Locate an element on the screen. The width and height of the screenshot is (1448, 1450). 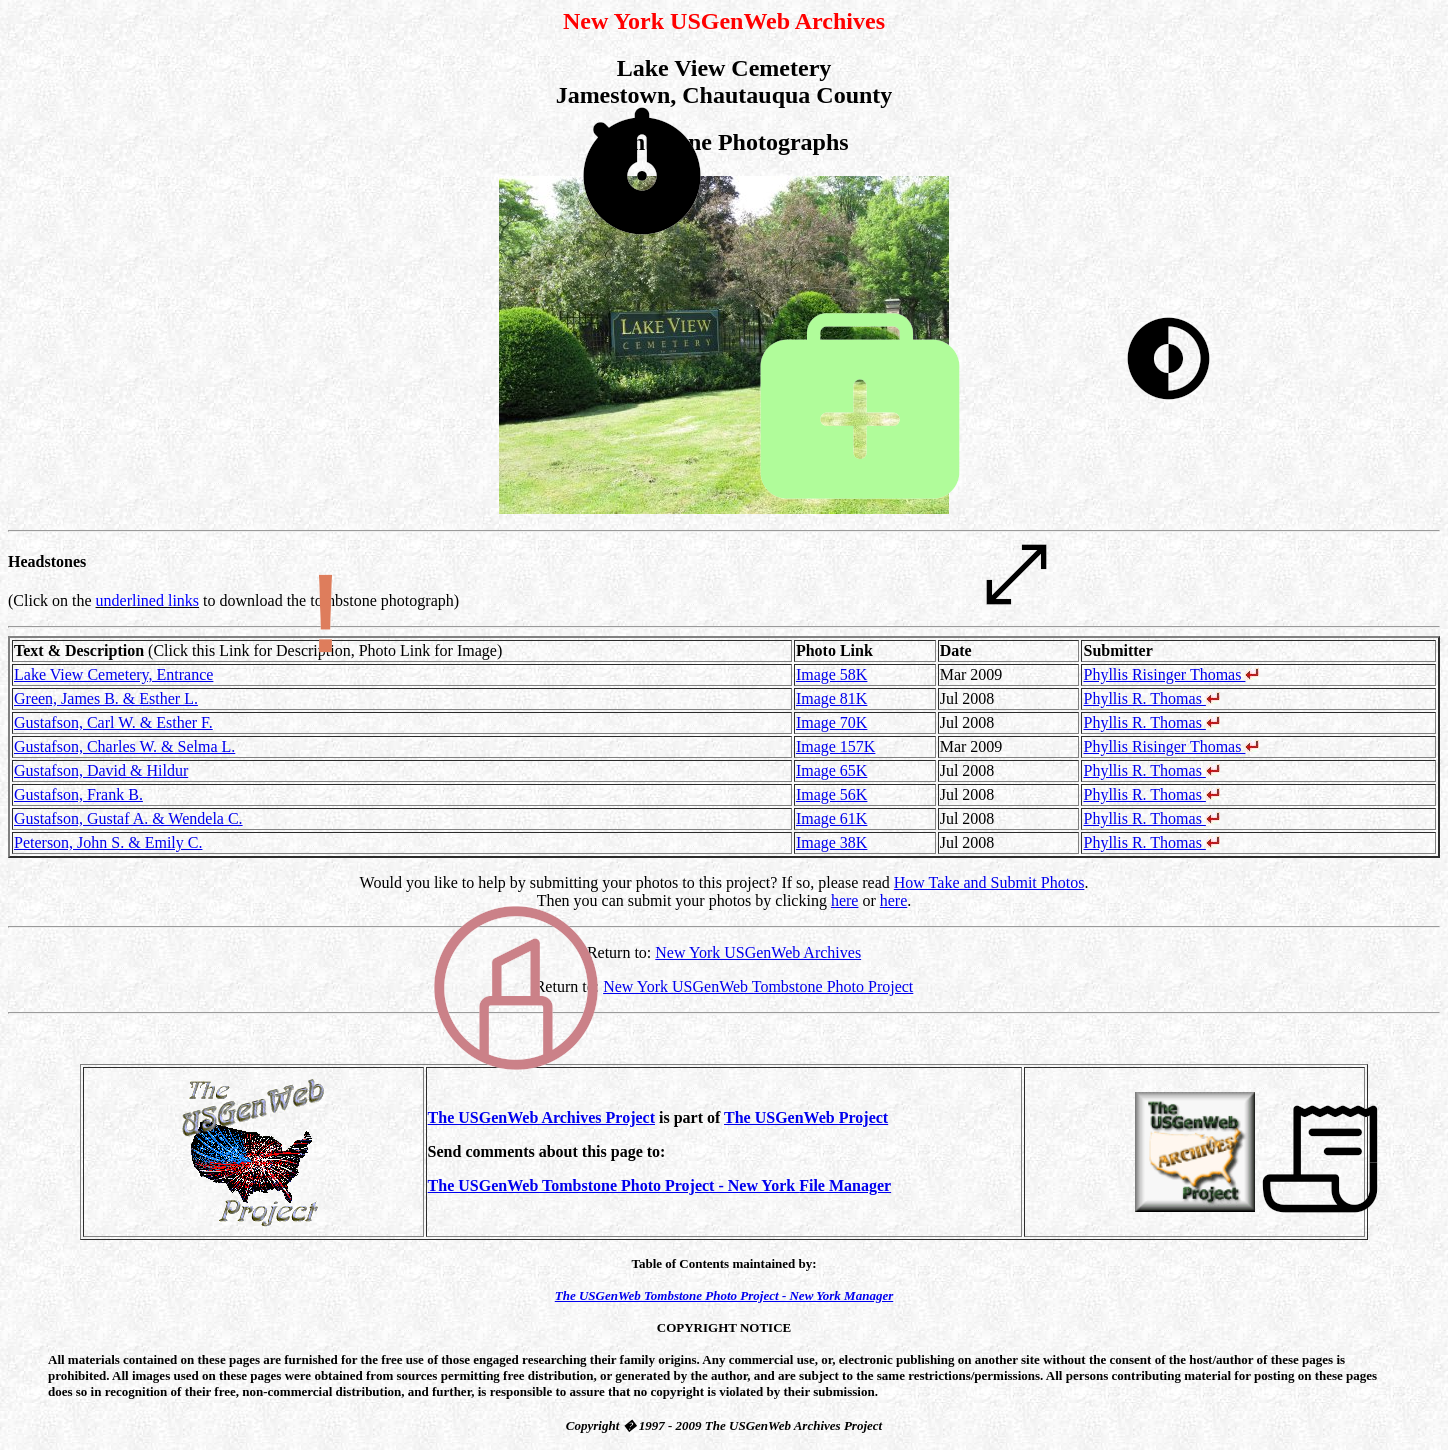
access health or medical information is located at coordinates (860, 406).